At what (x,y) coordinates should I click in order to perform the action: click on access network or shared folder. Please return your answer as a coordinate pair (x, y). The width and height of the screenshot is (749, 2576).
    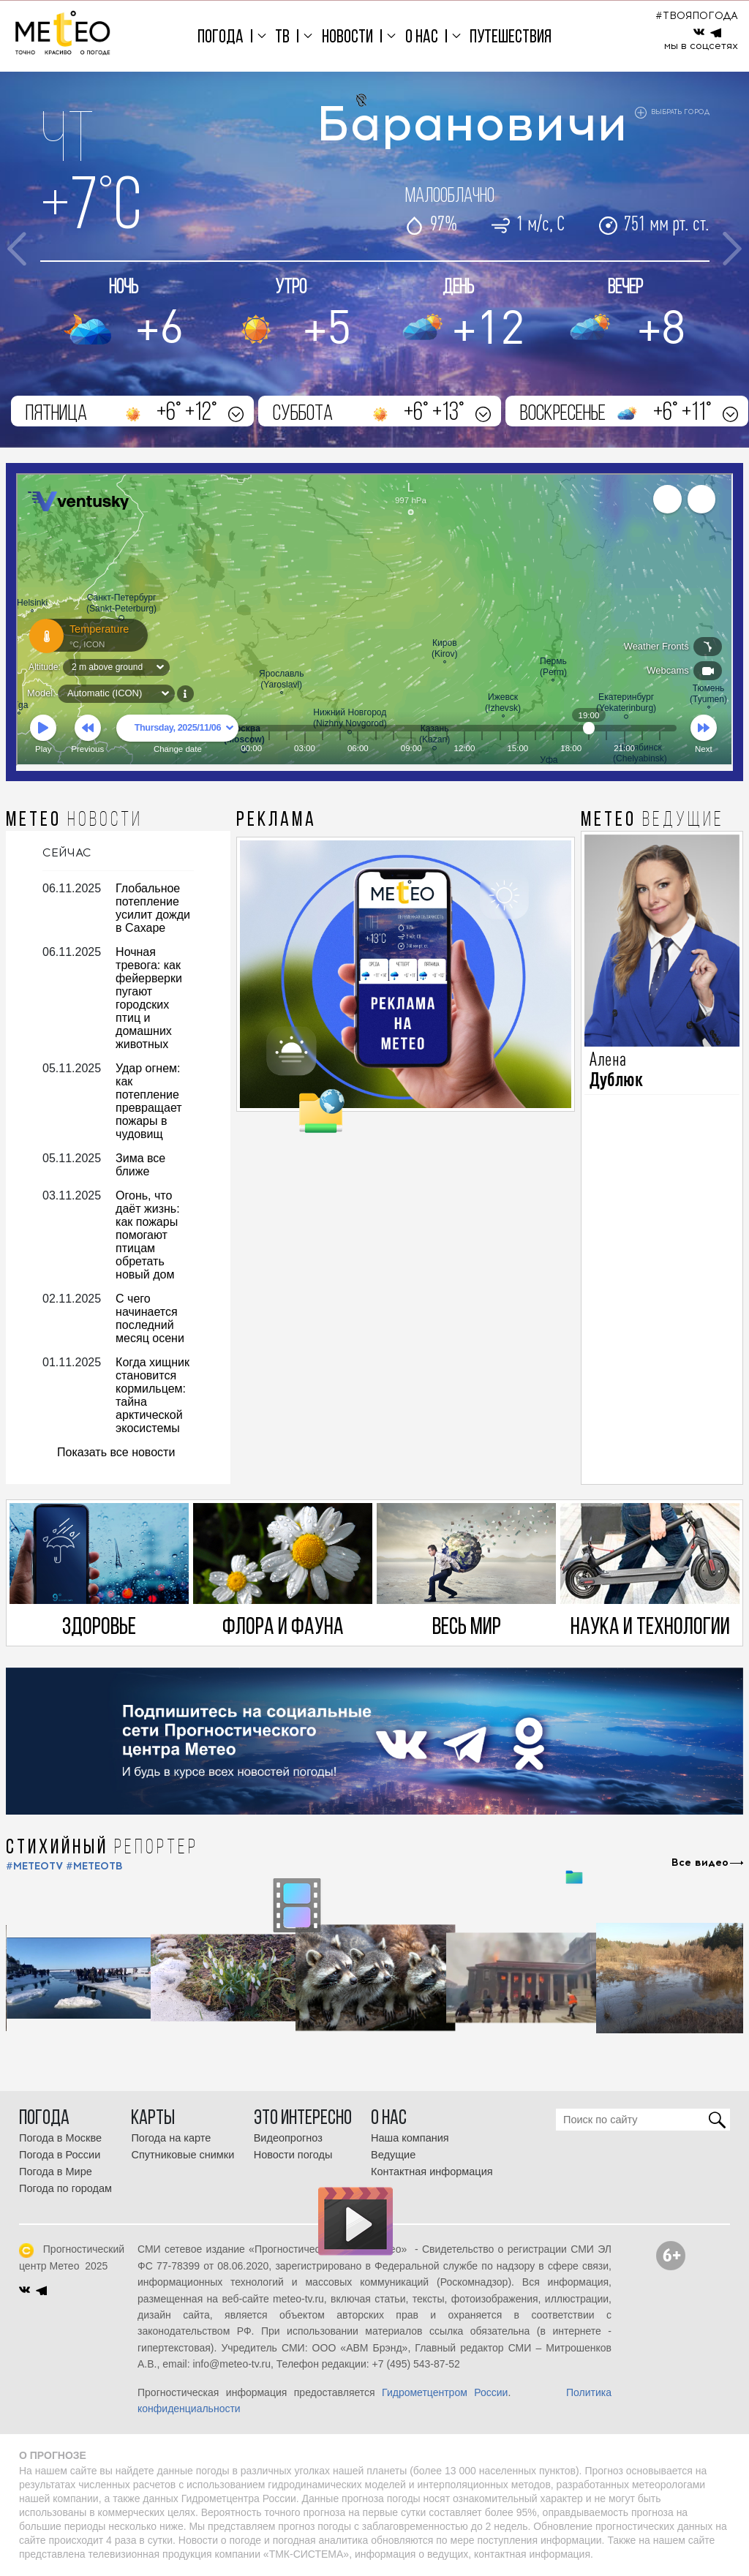
    Looking at the image, I should click on (320, 1111).